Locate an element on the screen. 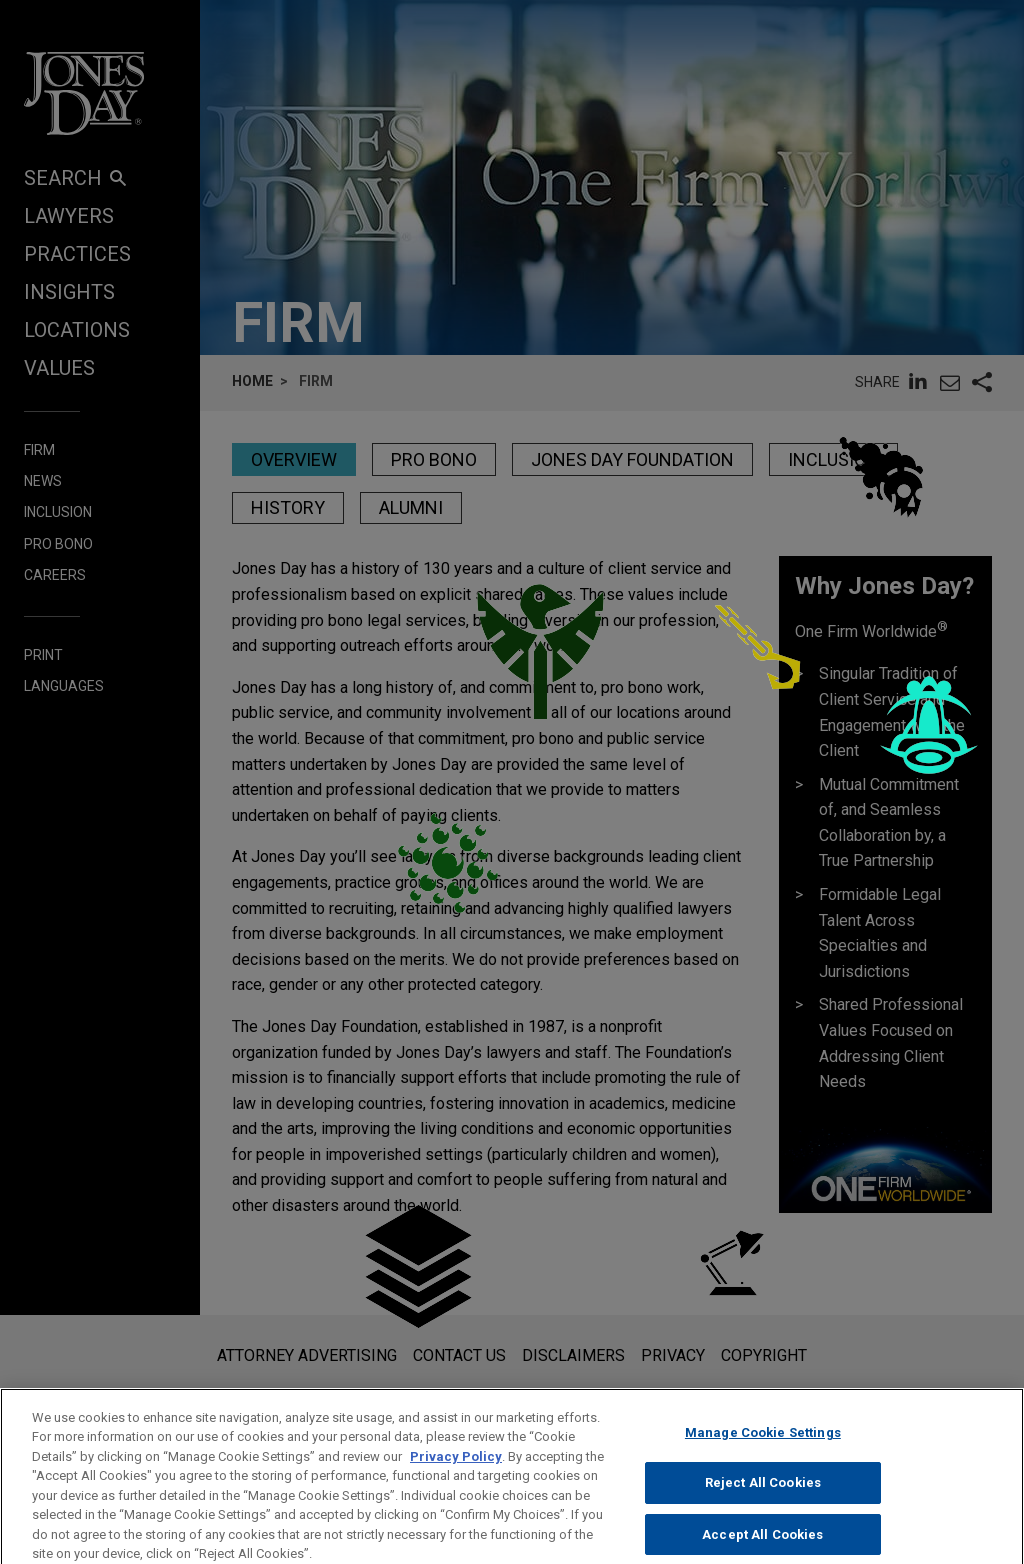  alien invasion or UFO event in game is located at coordinates (929, 725).